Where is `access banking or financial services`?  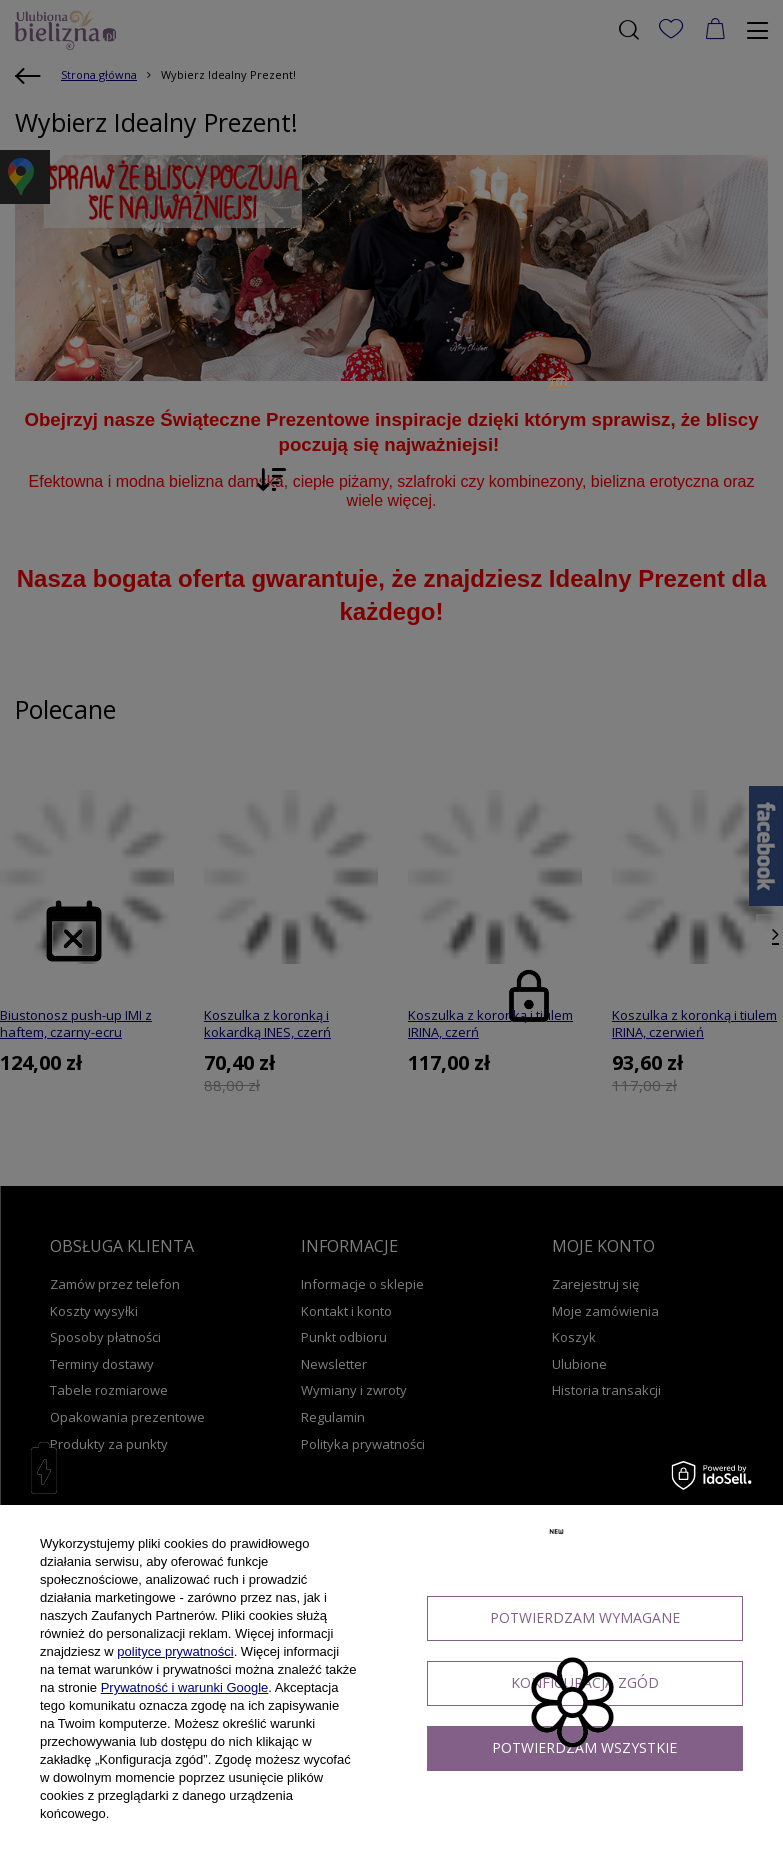
access banking or financial services is located at coordinates (559, 382).